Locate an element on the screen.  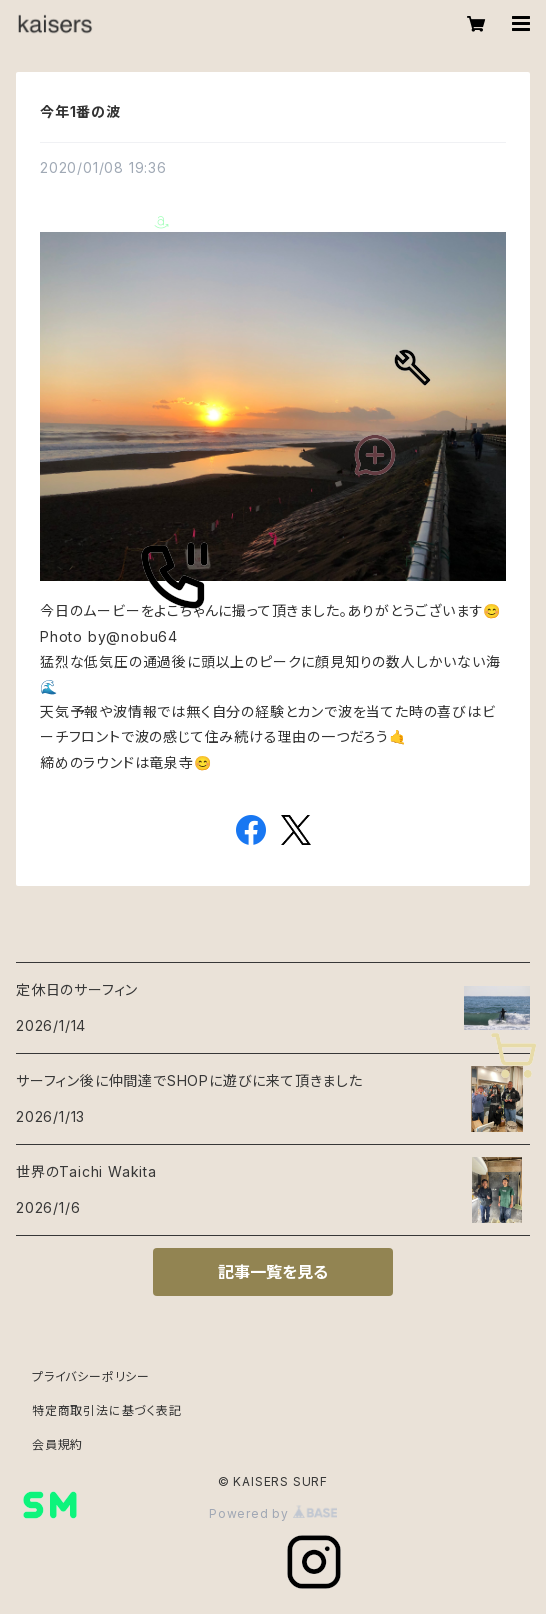
view your shopping cart is located at coordinates (513, 1055).